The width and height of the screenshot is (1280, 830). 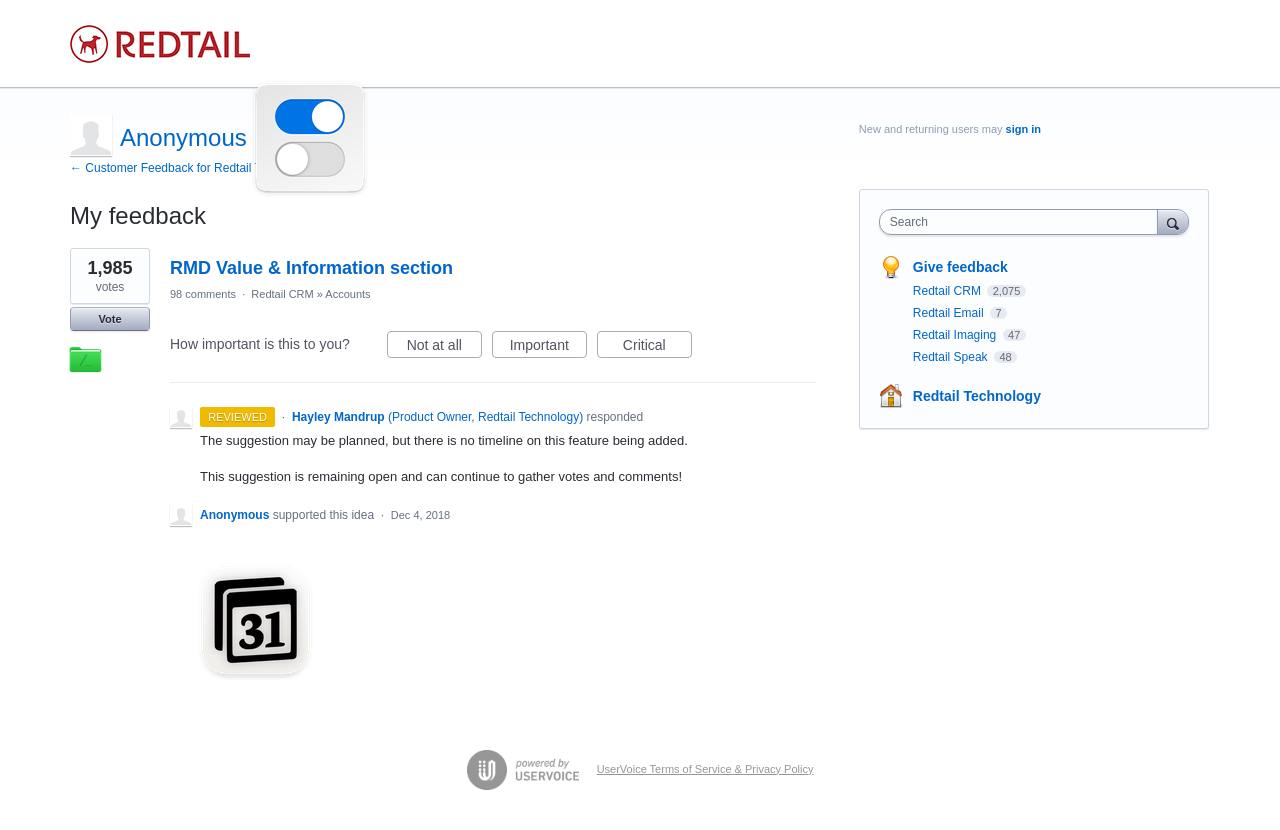 I want to click on open system preferences or settings, so click(x=310, y=138).